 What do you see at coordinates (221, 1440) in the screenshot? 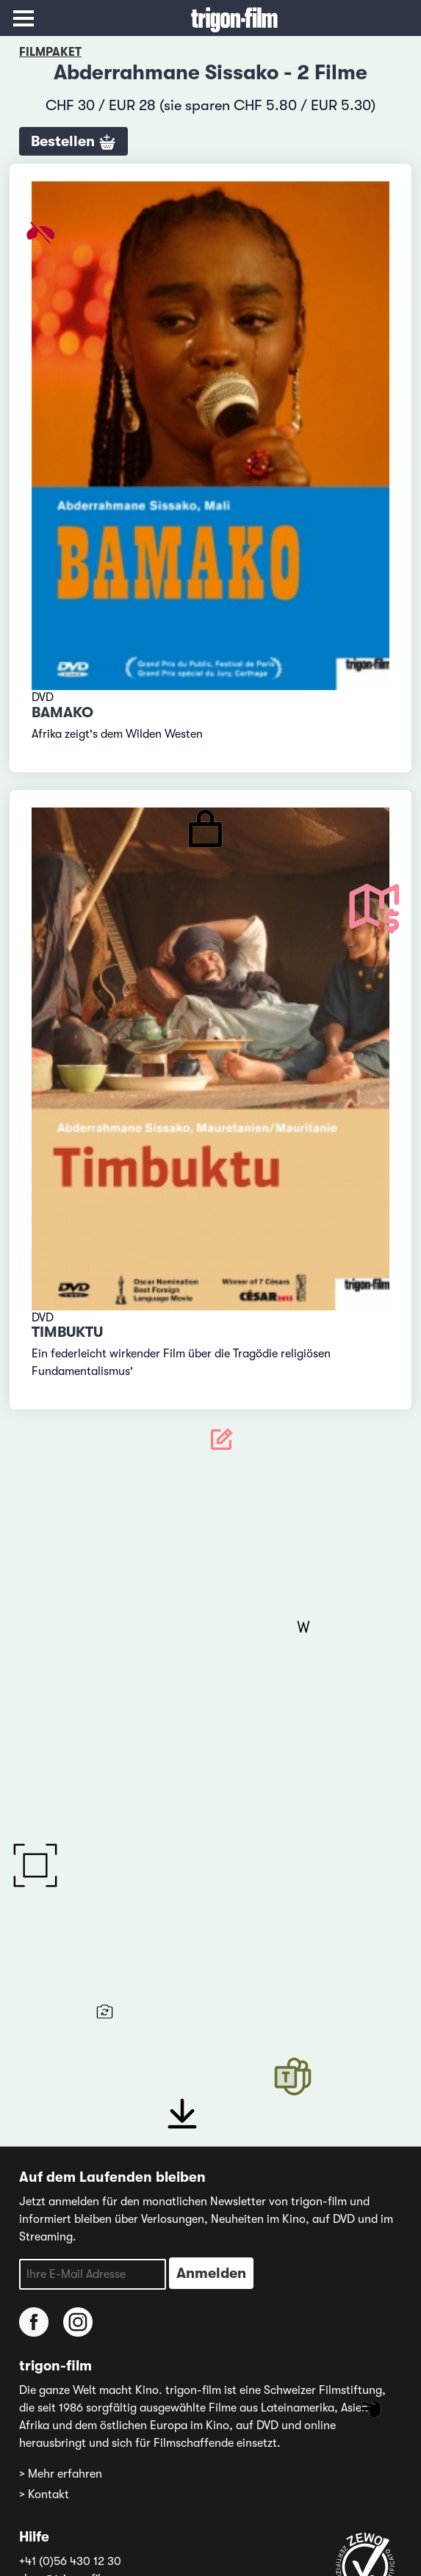
I see `create or edit a note` at bounding box center [221, 1440].